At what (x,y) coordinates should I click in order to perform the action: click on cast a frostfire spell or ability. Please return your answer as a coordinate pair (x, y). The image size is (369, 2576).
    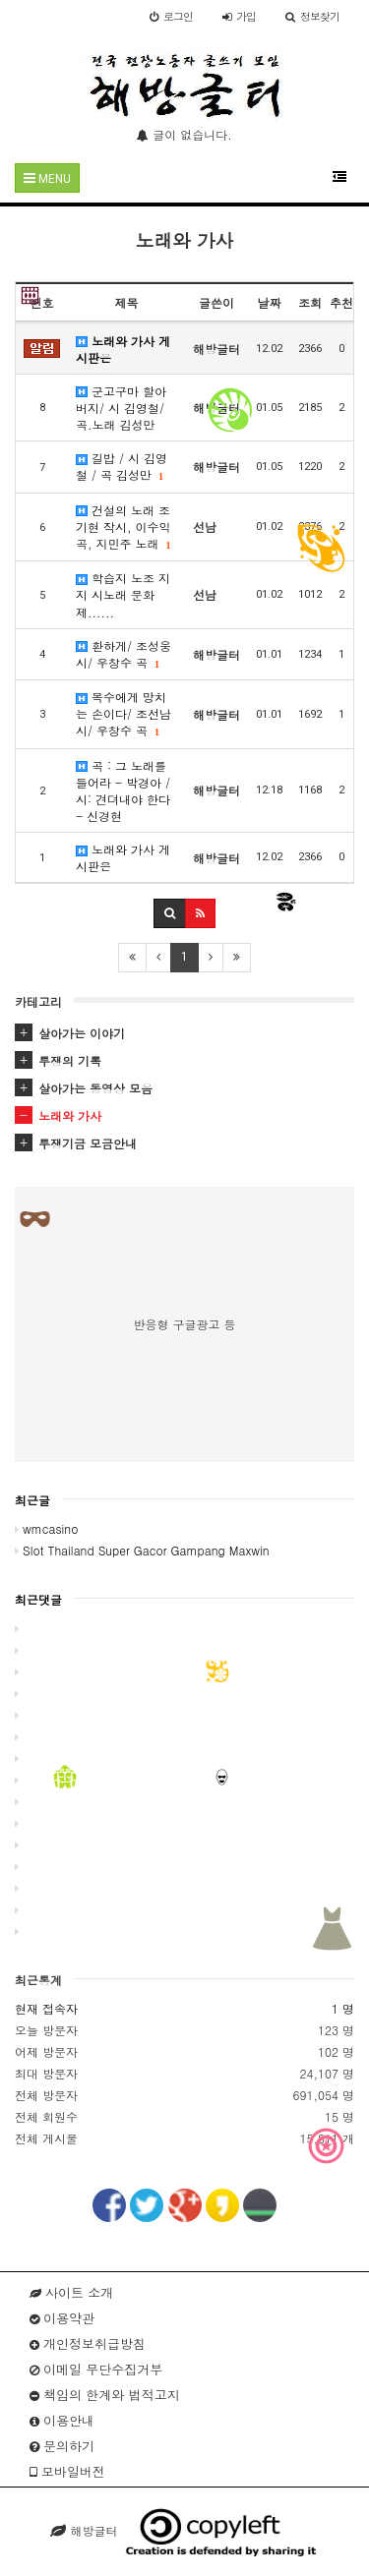
    Looking at the image, I should click on (216, 1670).